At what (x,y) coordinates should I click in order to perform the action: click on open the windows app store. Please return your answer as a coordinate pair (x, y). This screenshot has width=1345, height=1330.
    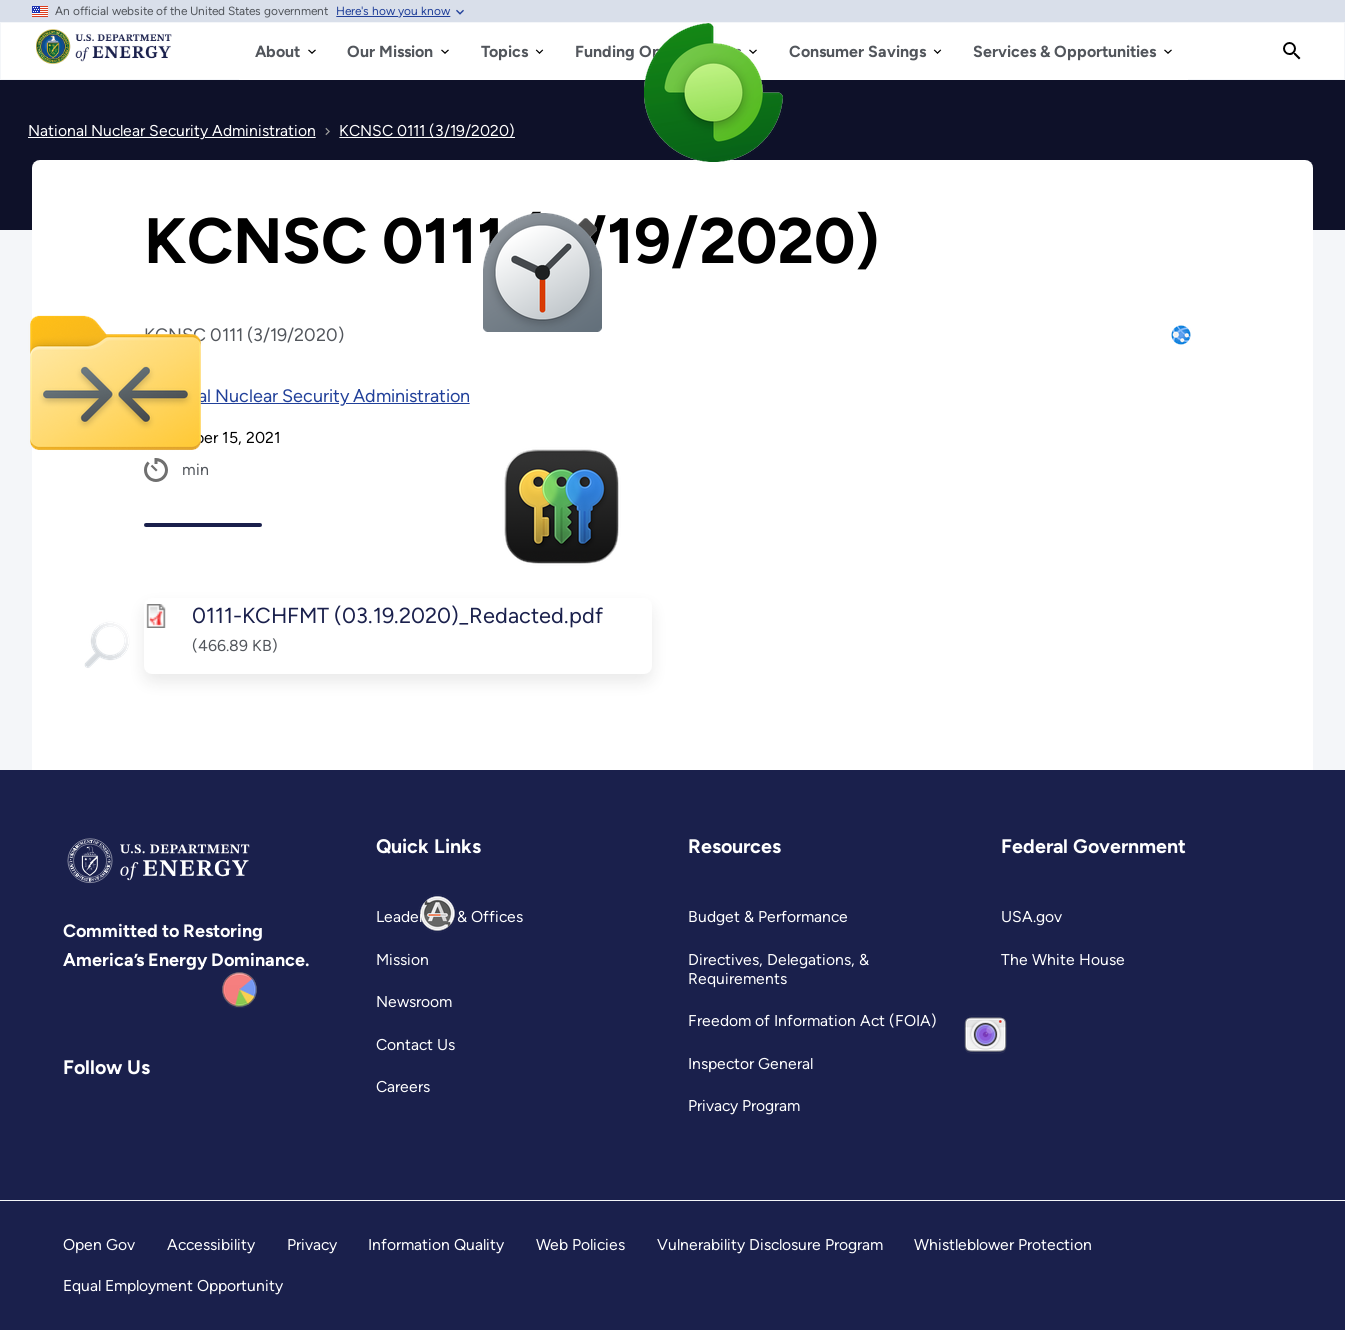
    Looking at the image, I should click on (1181, 335).